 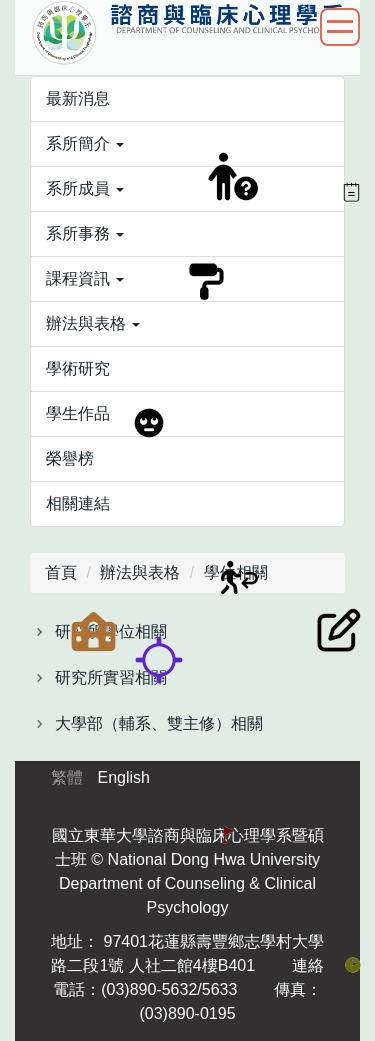 I want to click on find my current location on the map, so click(x=159, y=660).